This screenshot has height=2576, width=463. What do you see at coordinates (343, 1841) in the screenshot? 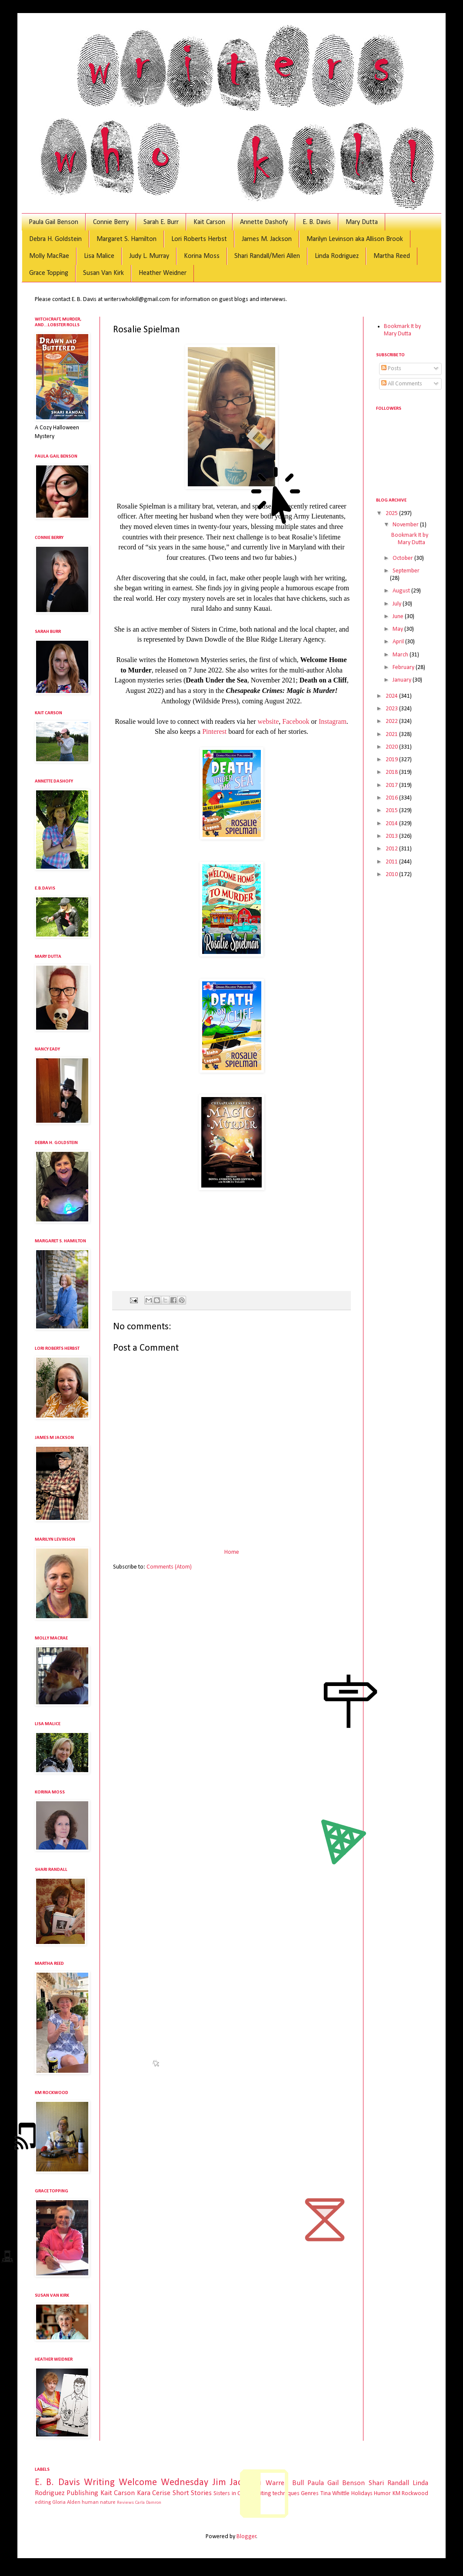
I see `three.js library or 3D graphics project` at bounding box center [343, 1841].